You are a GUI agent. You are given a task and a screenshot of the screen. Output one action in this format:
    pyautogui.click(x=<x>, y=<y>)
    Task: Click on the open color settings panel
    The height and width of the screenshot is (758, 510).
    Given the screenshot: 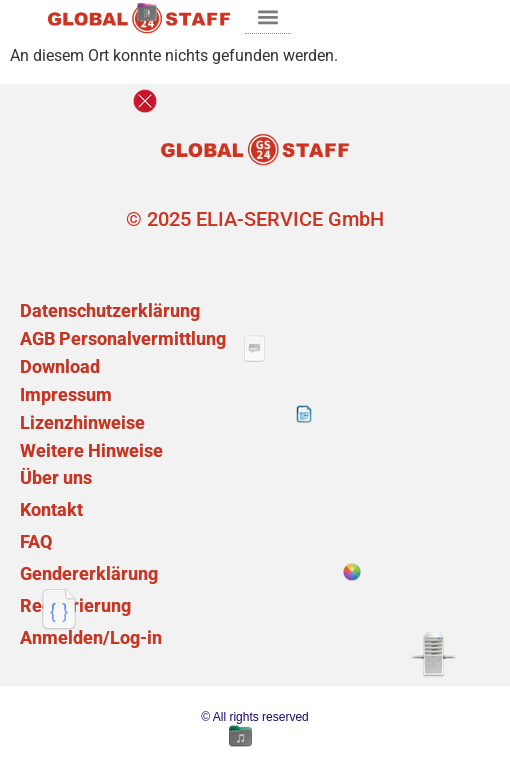 What is the action you would take?
    pyautogui.click(x=352, y=572)
    